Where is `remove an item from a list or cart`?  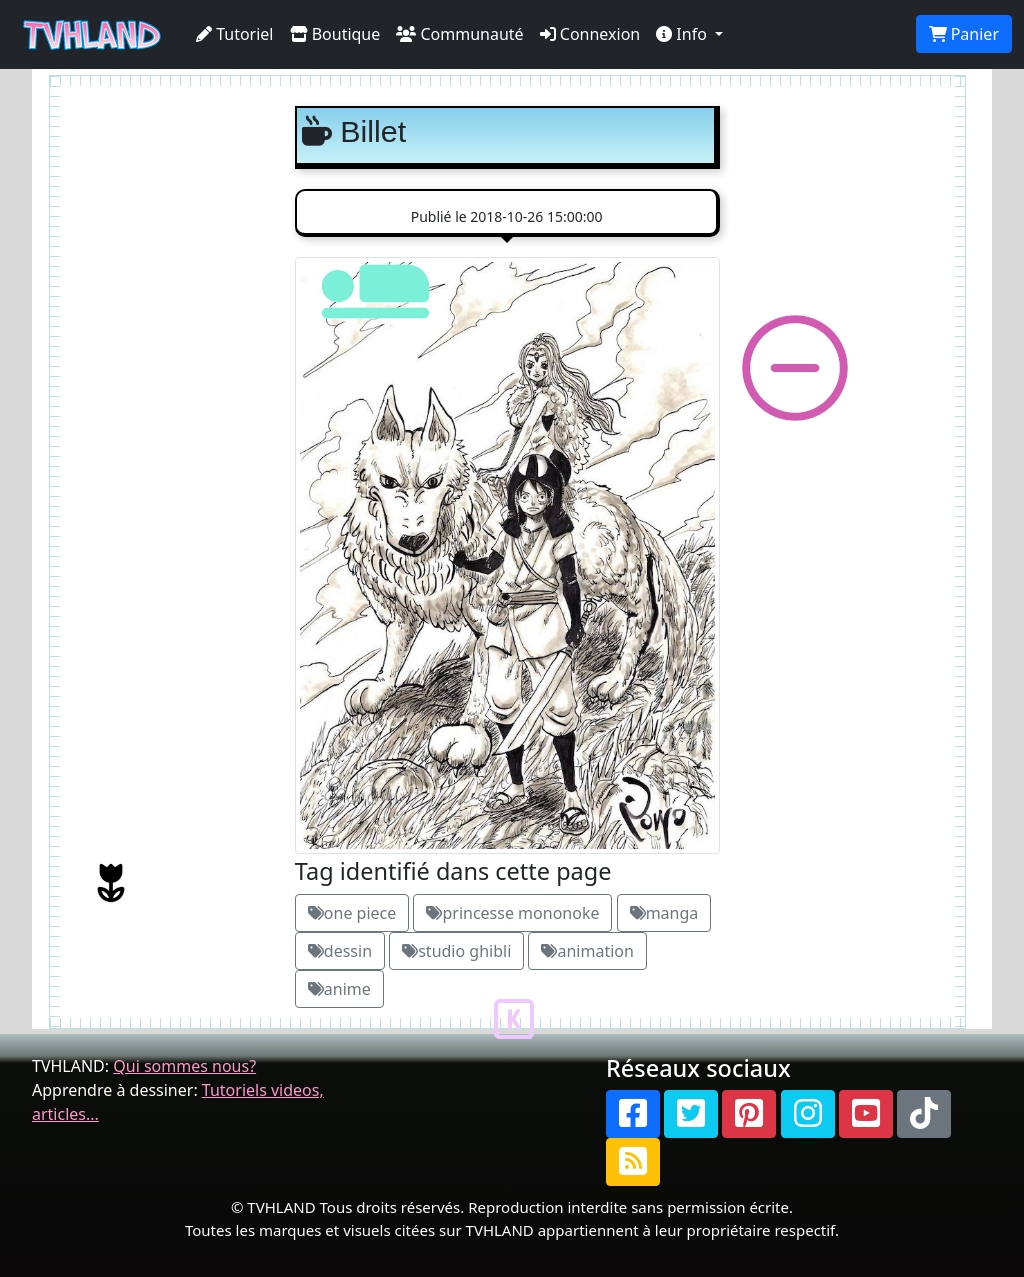
remove an item from a list or cart is located at coordinates (795, 368).